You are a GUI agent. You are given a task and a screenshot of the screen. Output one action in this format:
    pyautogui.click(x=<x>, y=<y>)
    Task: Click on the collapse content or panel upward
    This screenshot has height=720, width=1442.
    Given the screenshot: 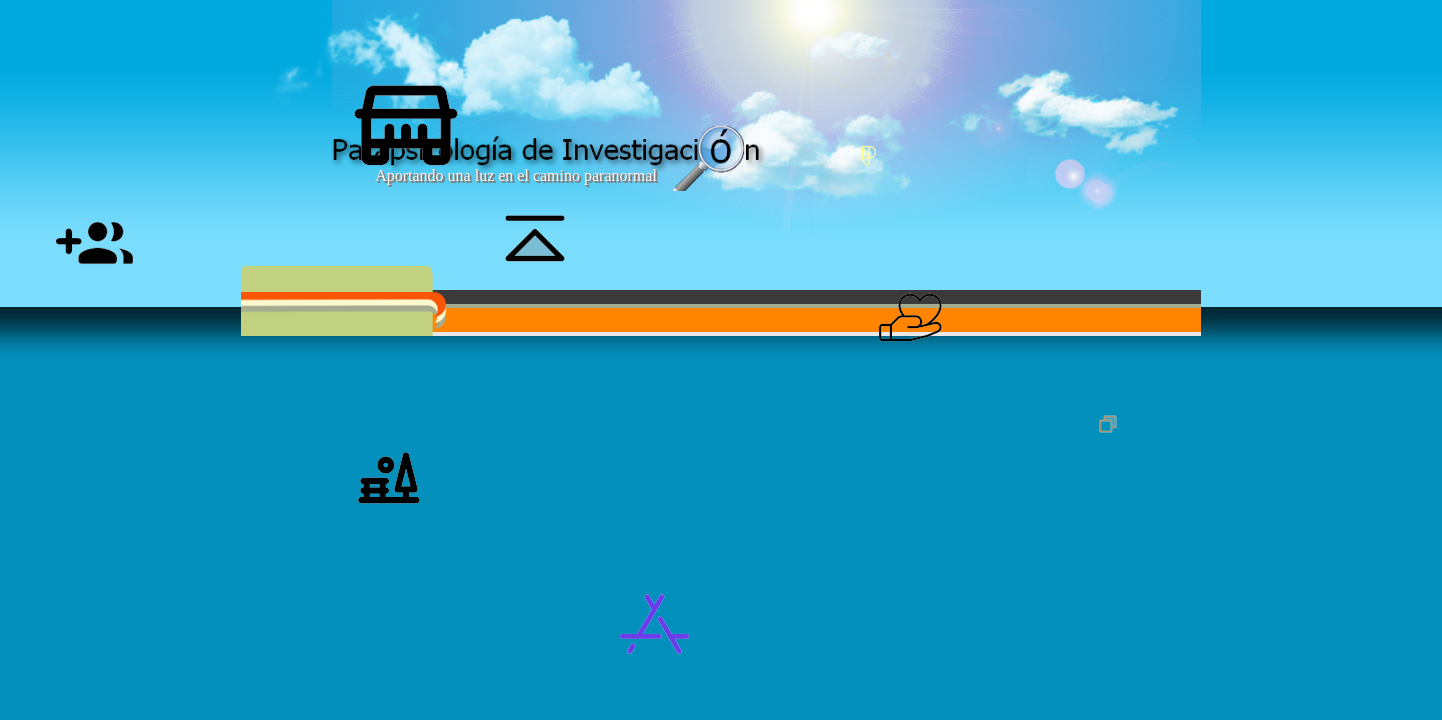 What is the action you would take?
    pyautogui.click(x=535, y=237)
    